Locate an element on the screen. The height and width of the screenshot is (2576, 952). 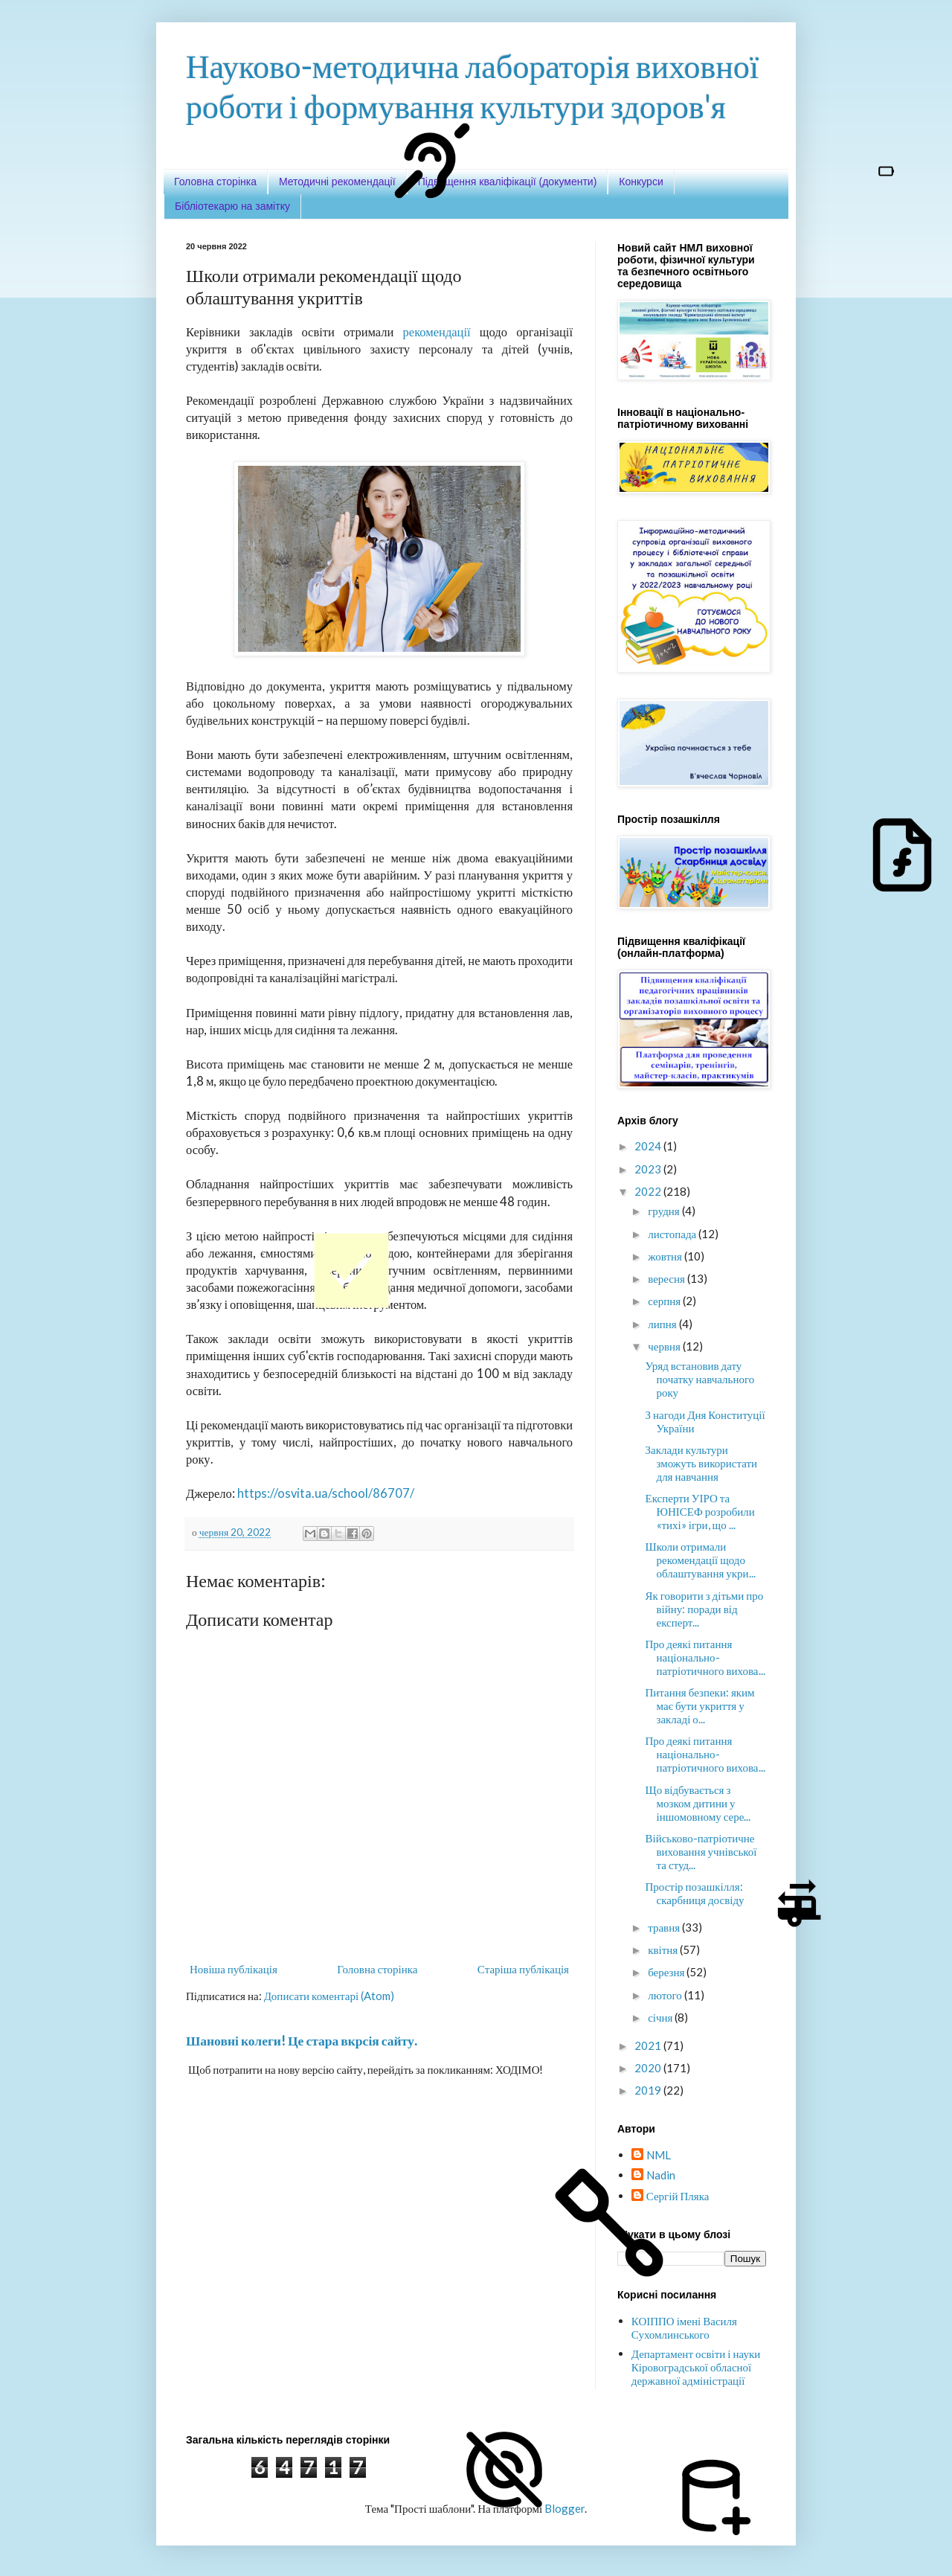
add a new database or storage container is located at coordinates (711, 2496).